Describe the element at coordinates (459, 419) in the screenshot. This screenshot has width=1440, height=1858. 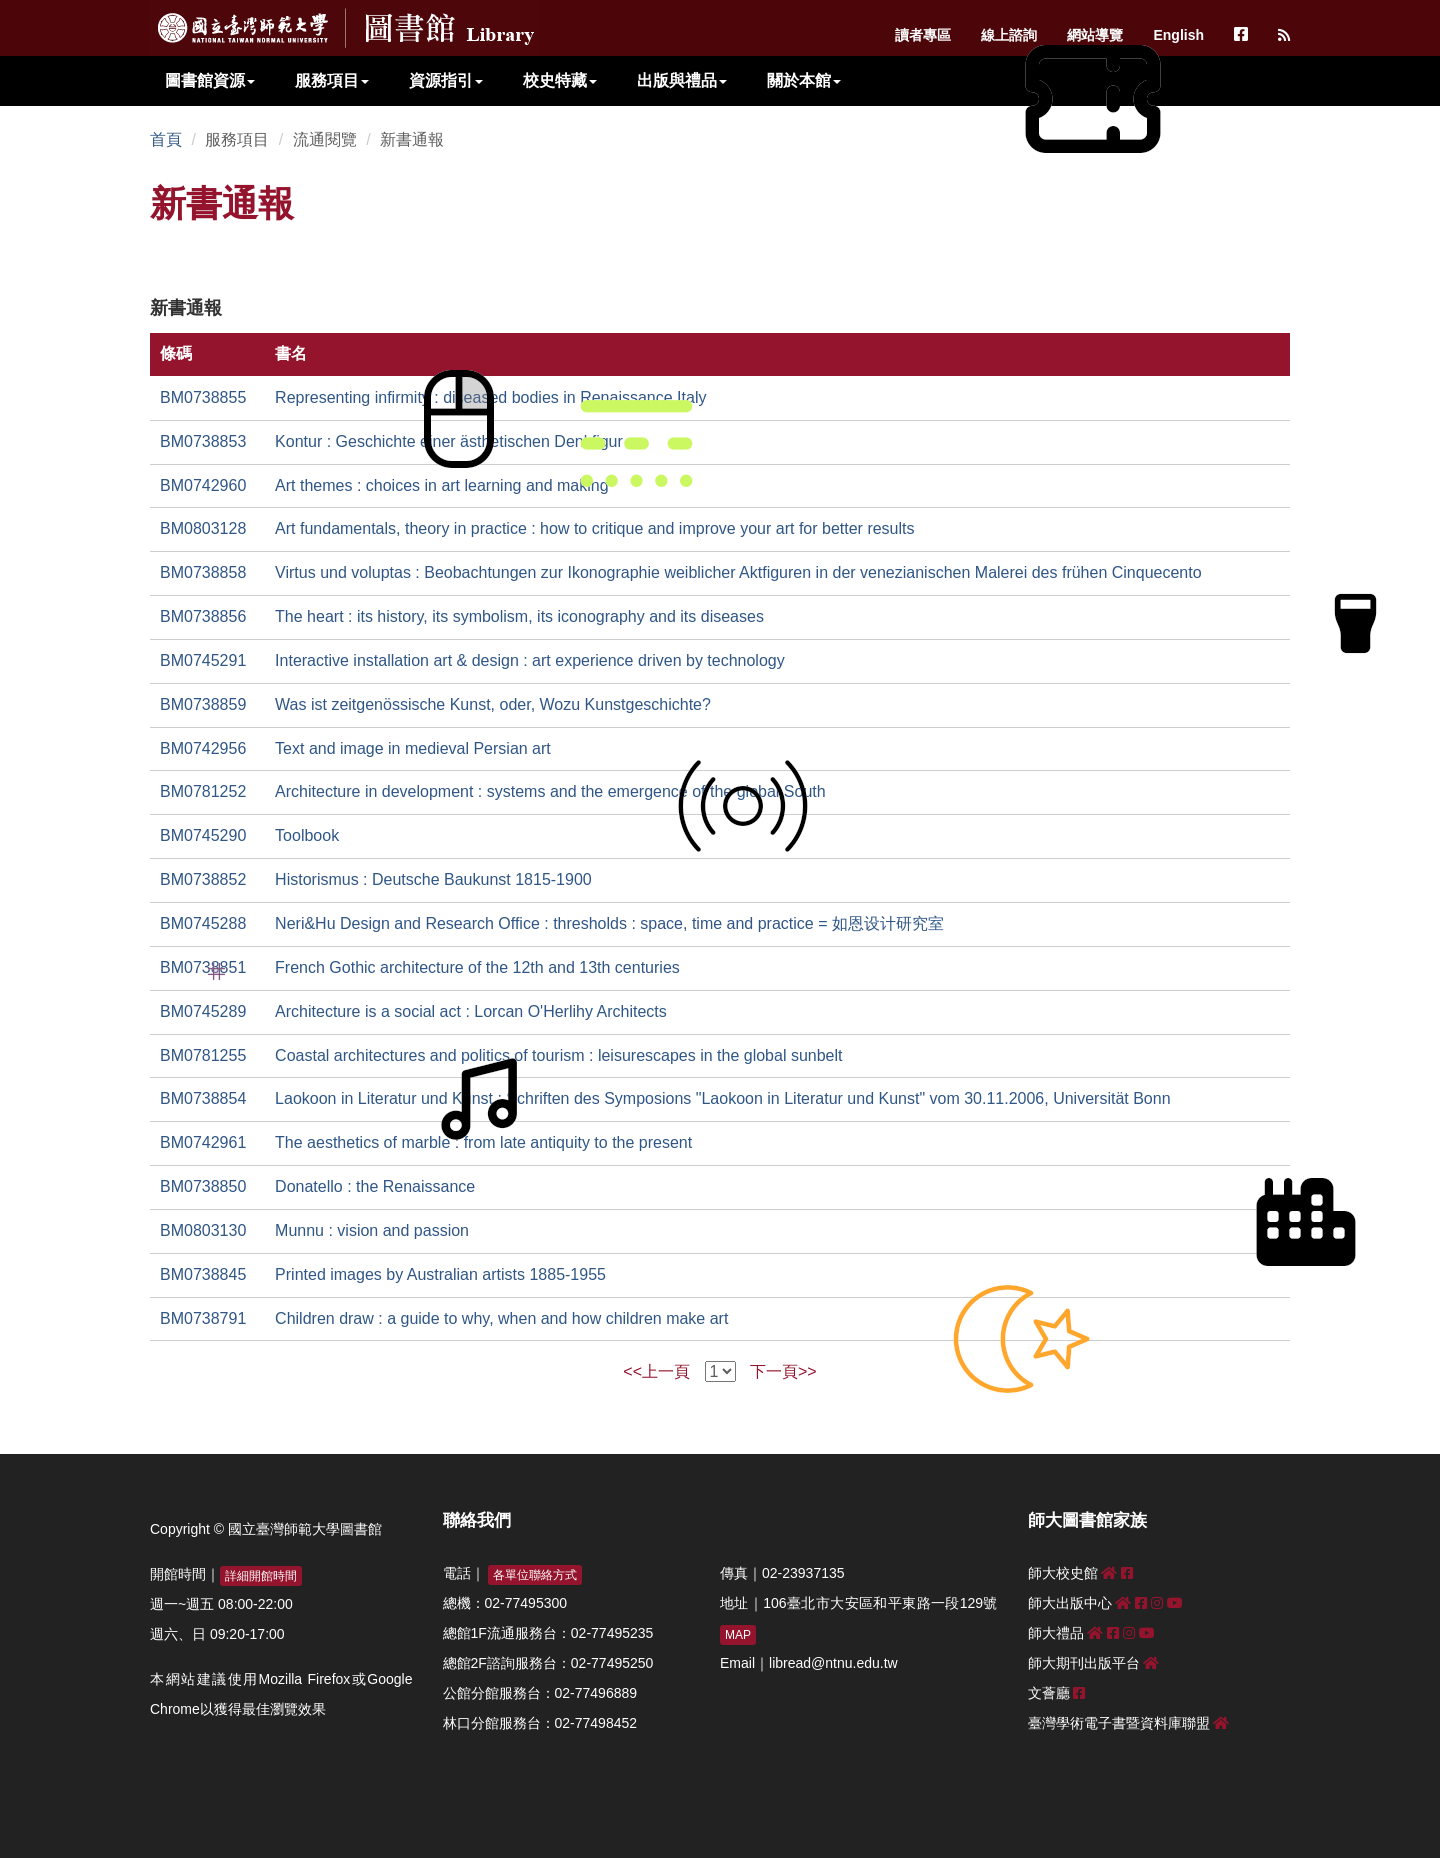
I see `perform a right-click action` at that location.